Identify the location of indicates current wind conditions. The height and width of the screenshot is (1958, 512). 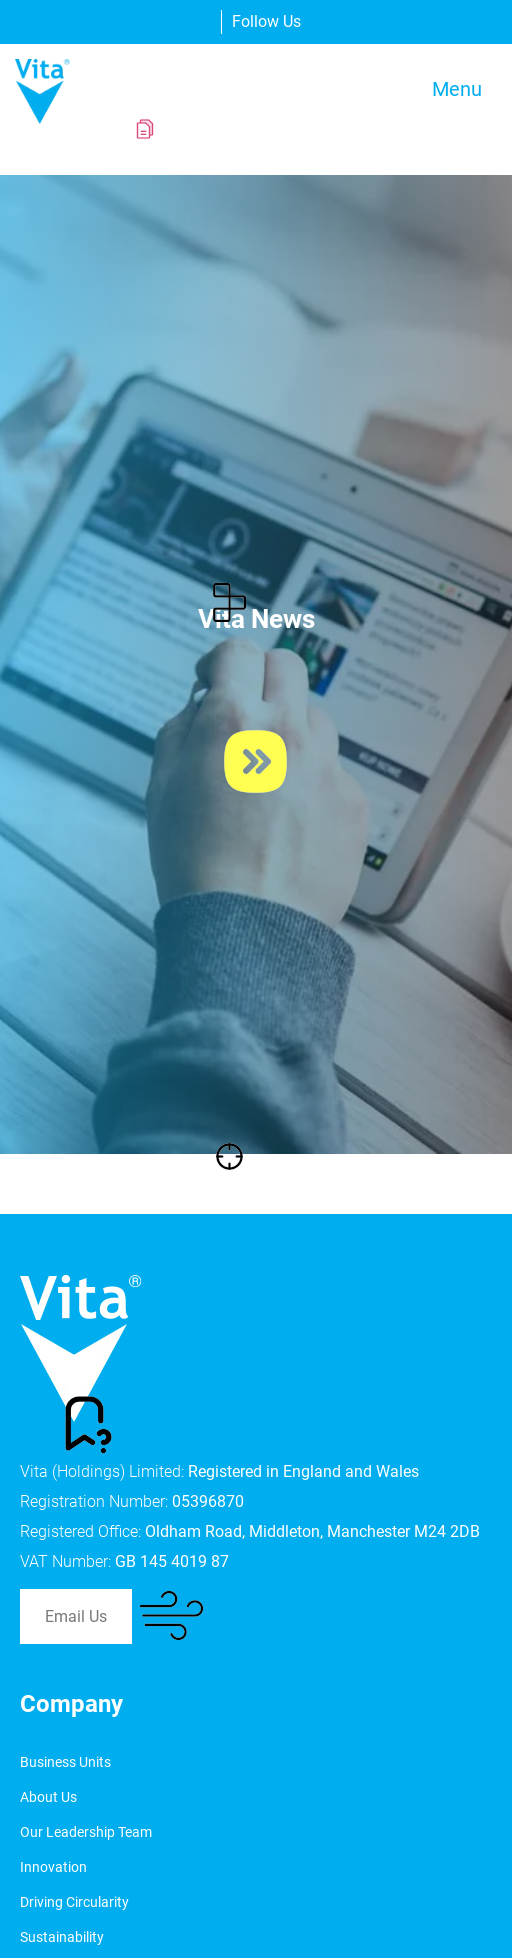
(171, 1615).